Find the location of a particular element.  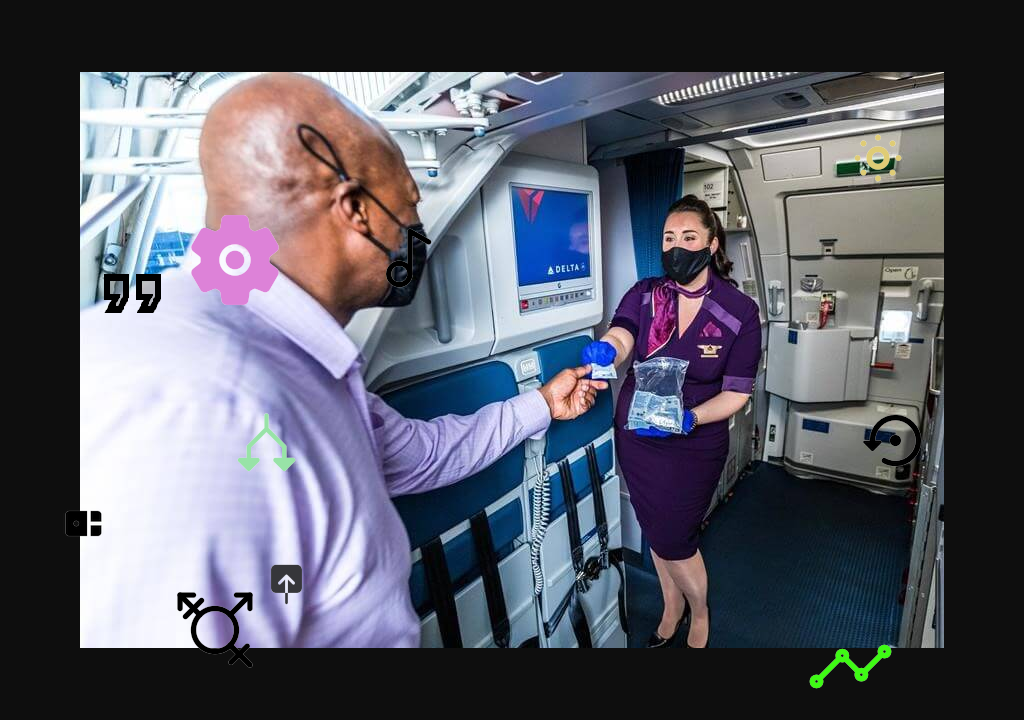

view analytics and statistics is located at coordinates (850, 666).